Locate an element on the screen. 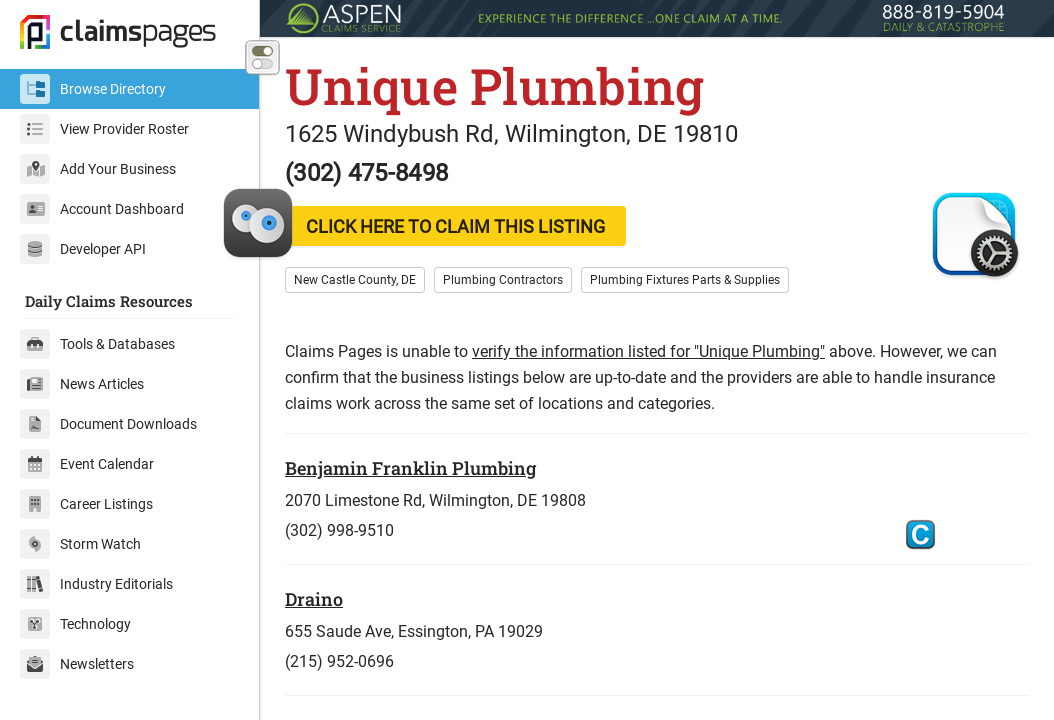 The height and width of the screenshot is (720, 1054). open gnome tweaks to customize system settings is located at coordinates (262, 57).